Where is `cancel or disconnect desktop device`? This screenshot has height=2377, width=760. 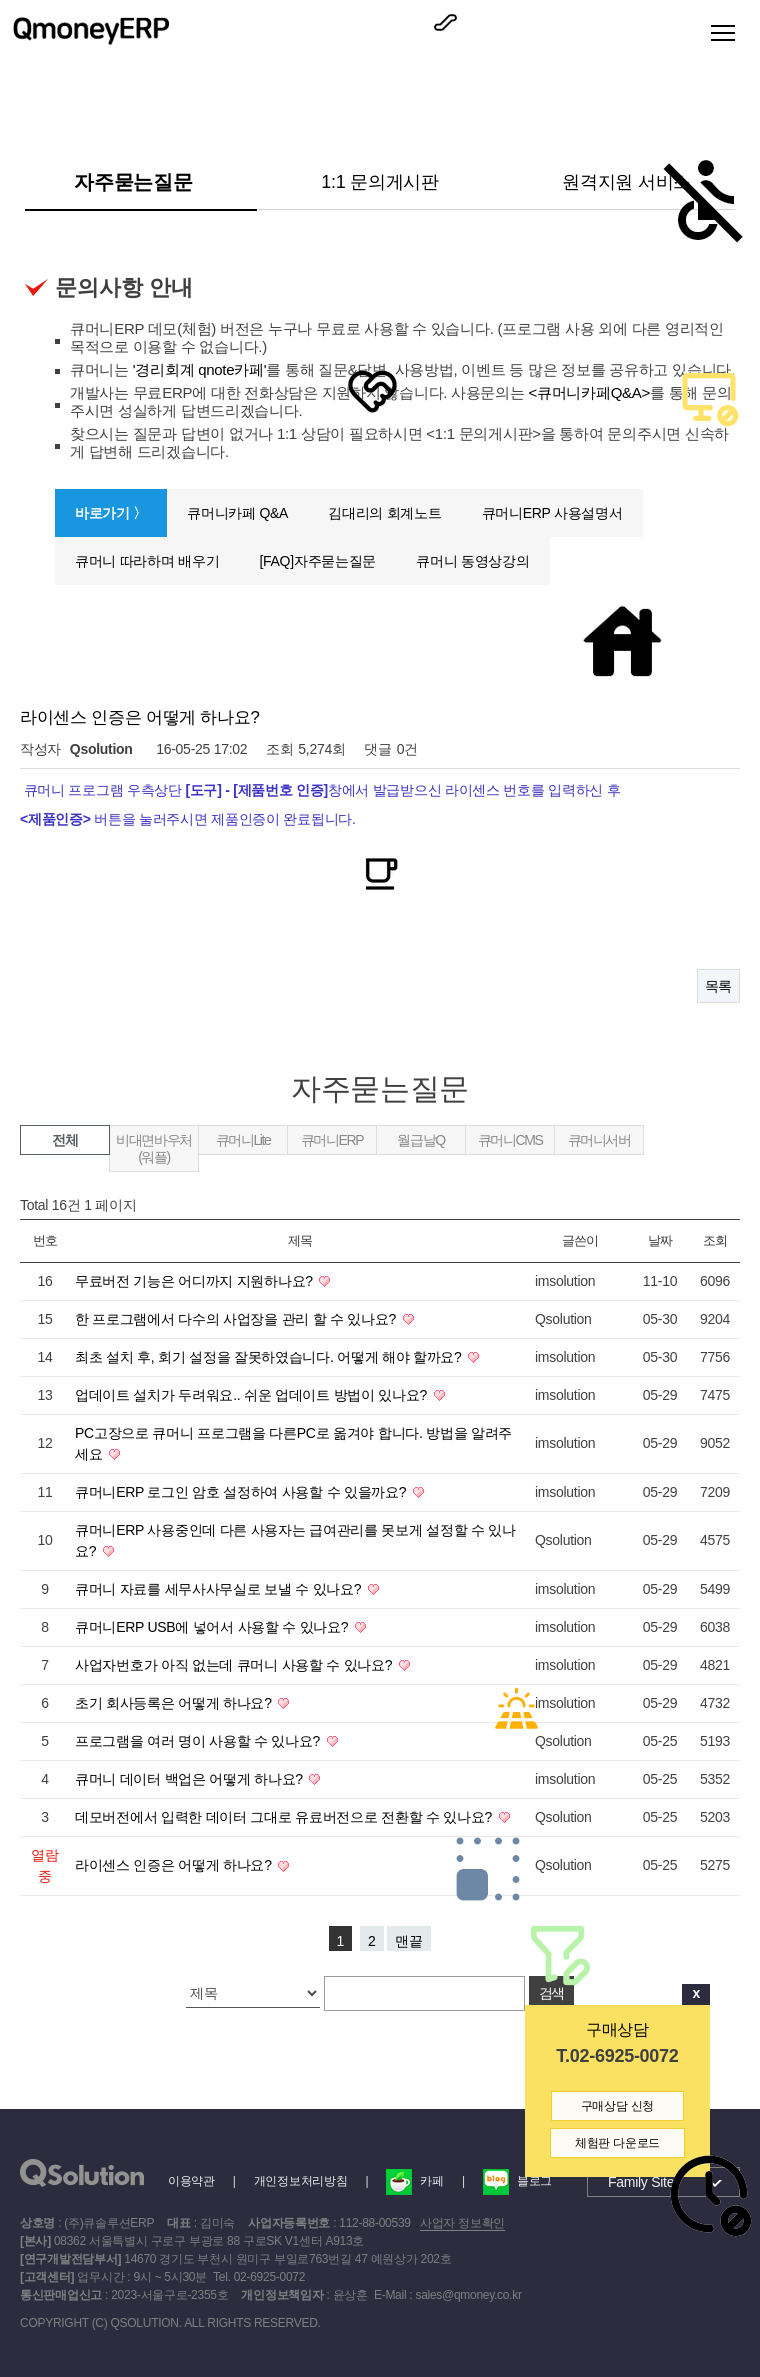 cancel or disconnect desktop device is located at coordinates (709, 397).